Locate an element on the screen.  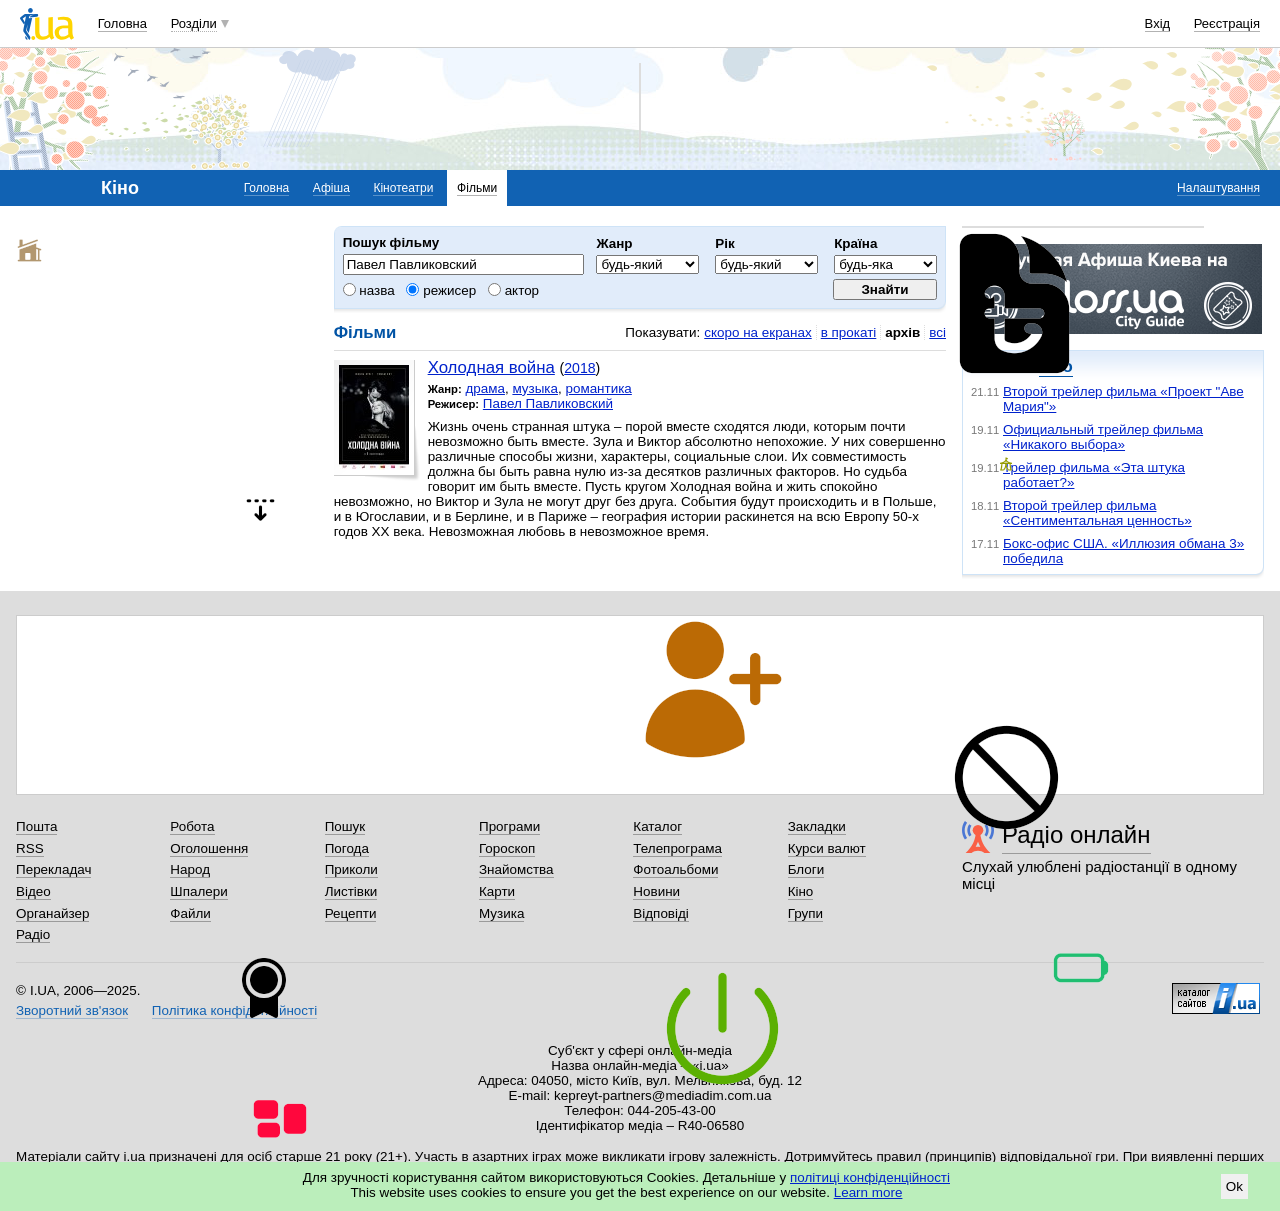
expand collapsed content below is located at coordinates (260, 508).